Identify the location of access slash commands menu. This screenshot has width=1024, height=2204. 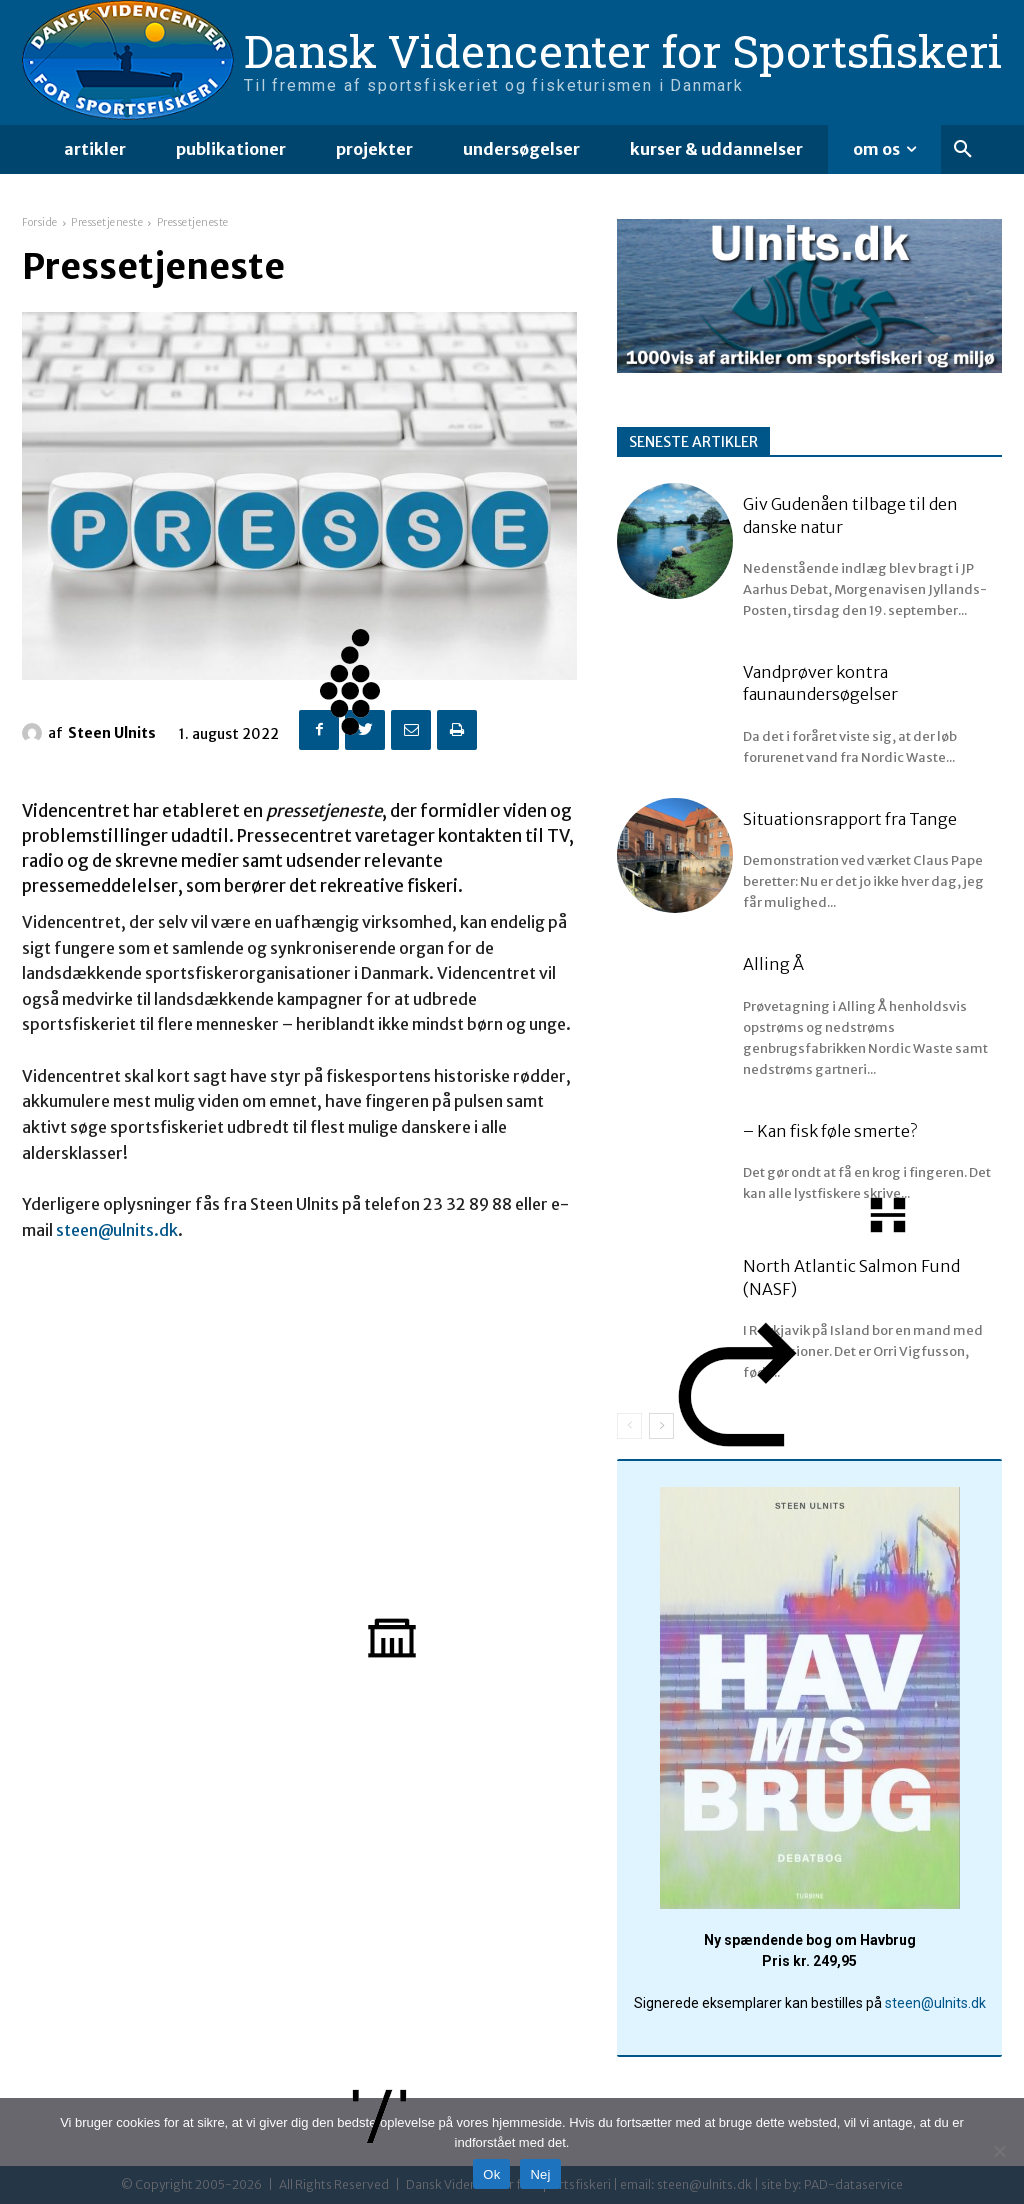
(379, 2116).